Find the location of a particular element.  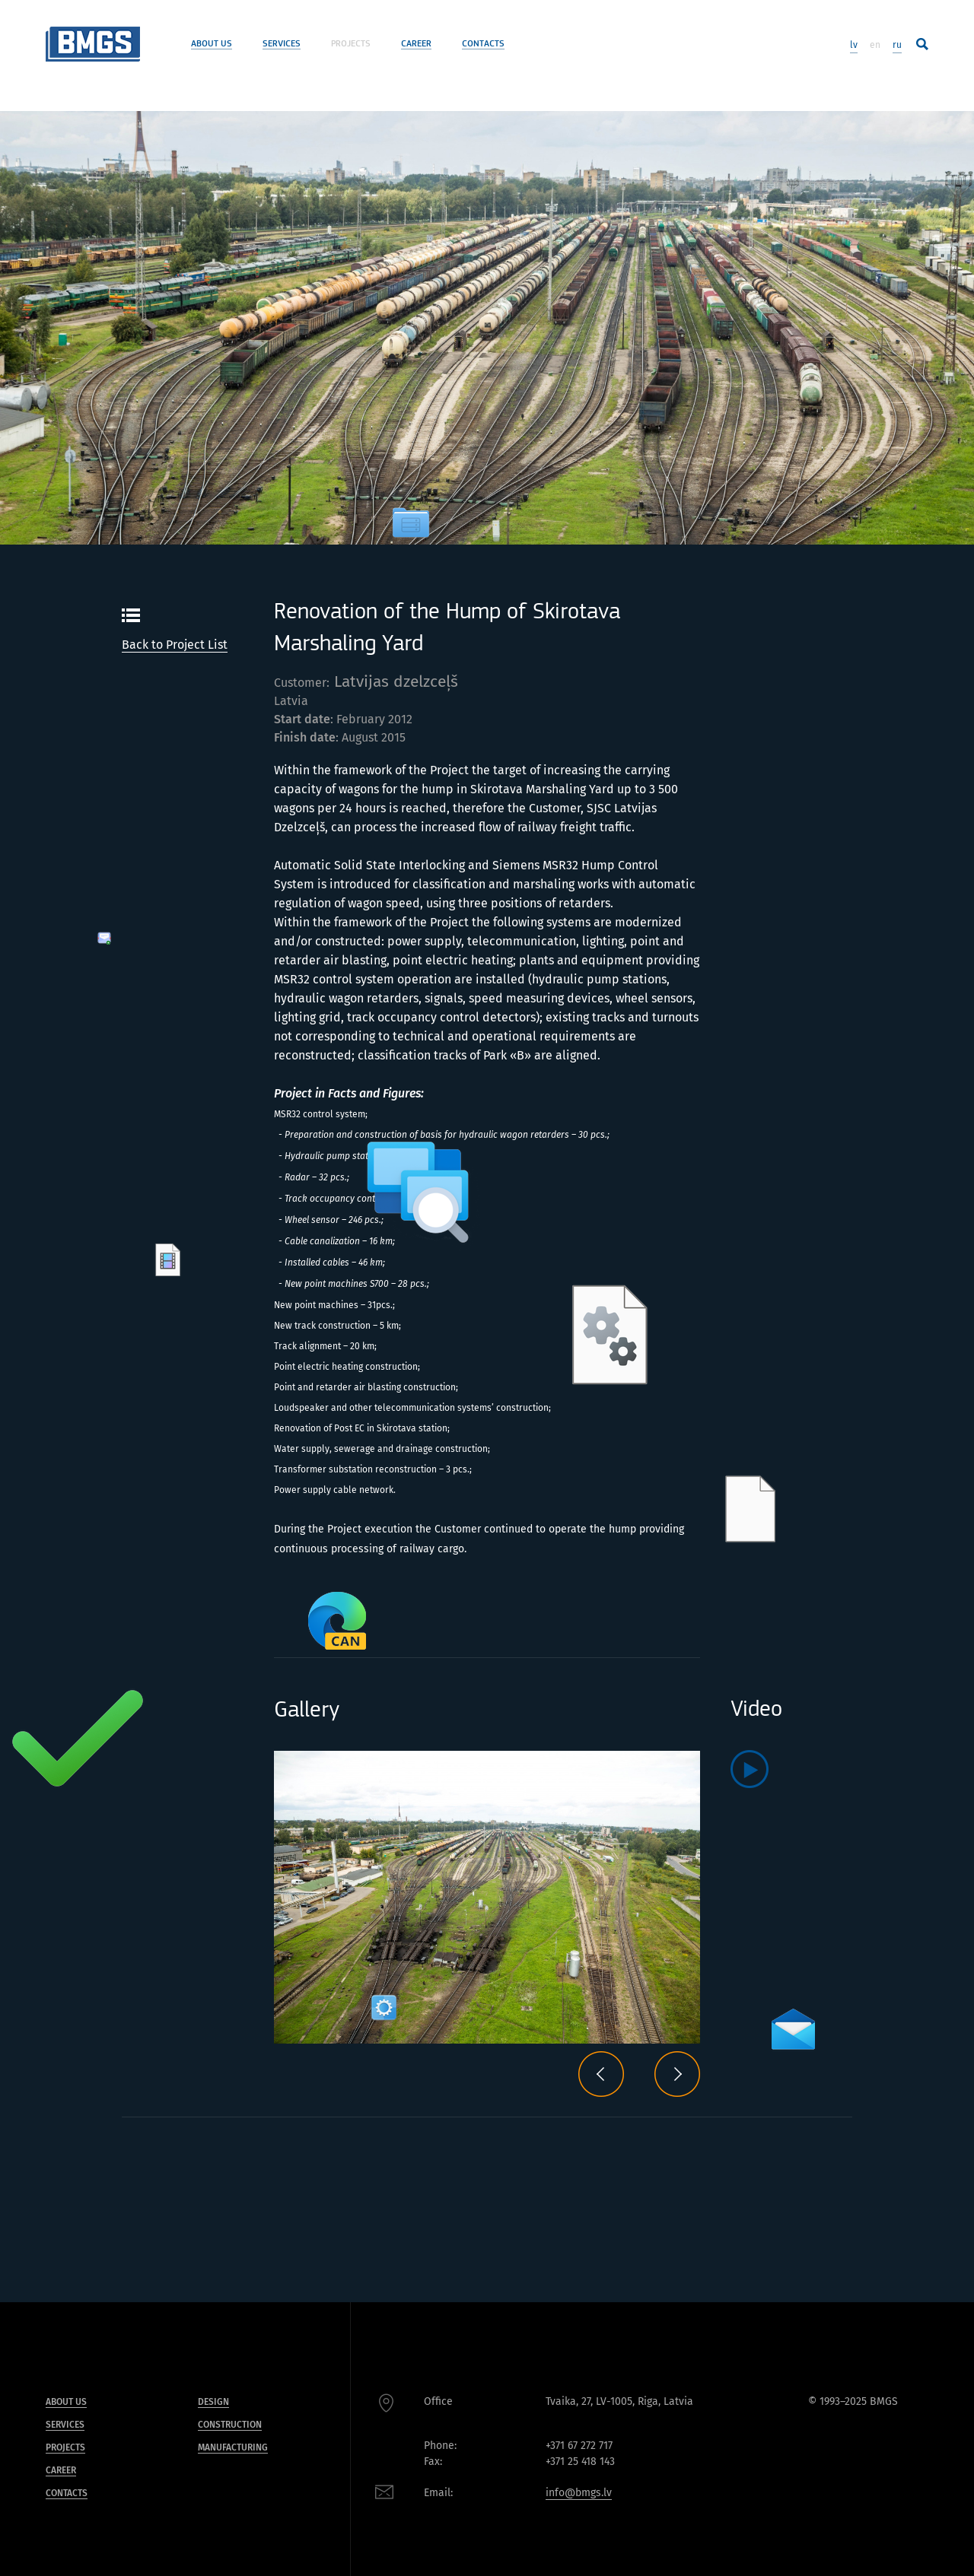

open configuration file settings is located at coordinates (610, 1335).